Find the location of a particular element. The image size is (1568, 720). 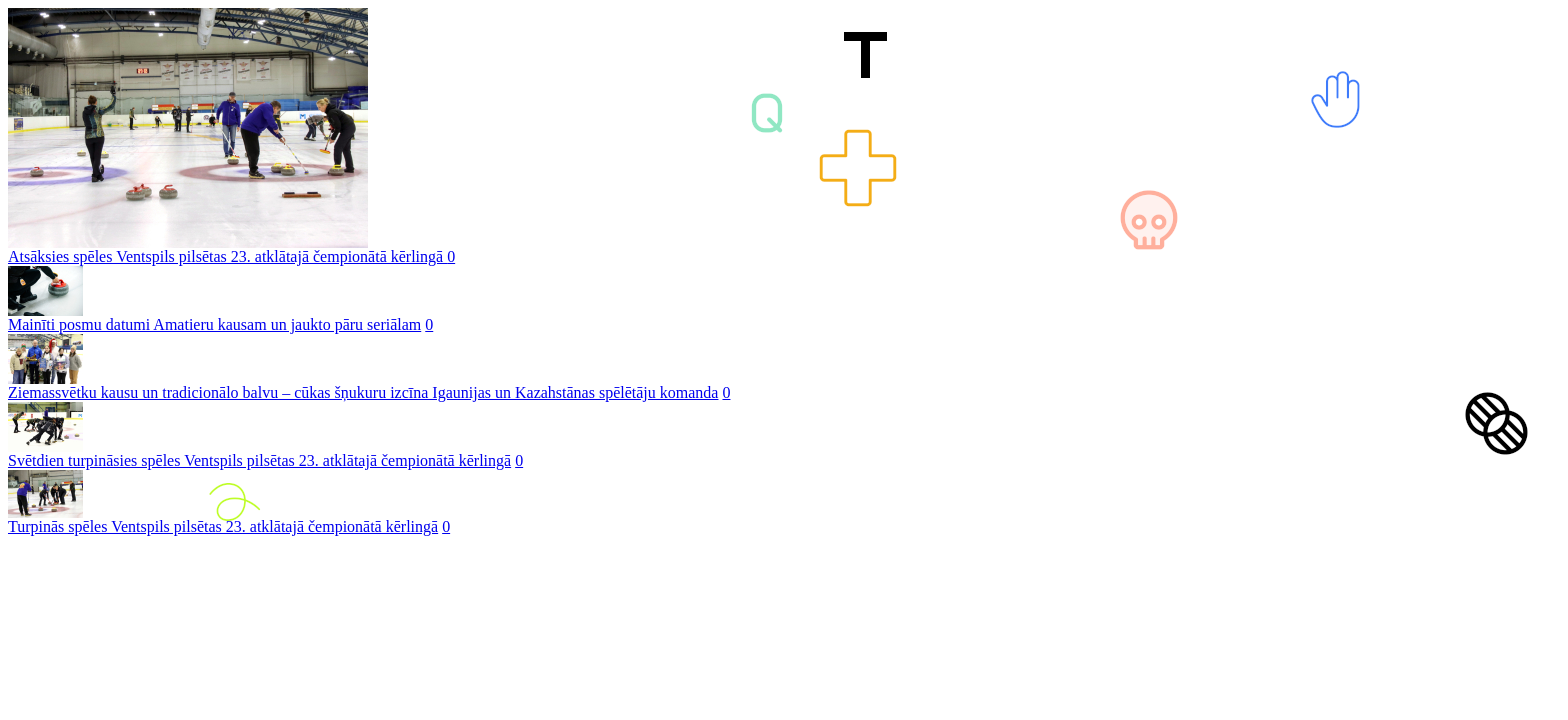

freehand drawing or sketch tool is located at coordinates (232, 502).